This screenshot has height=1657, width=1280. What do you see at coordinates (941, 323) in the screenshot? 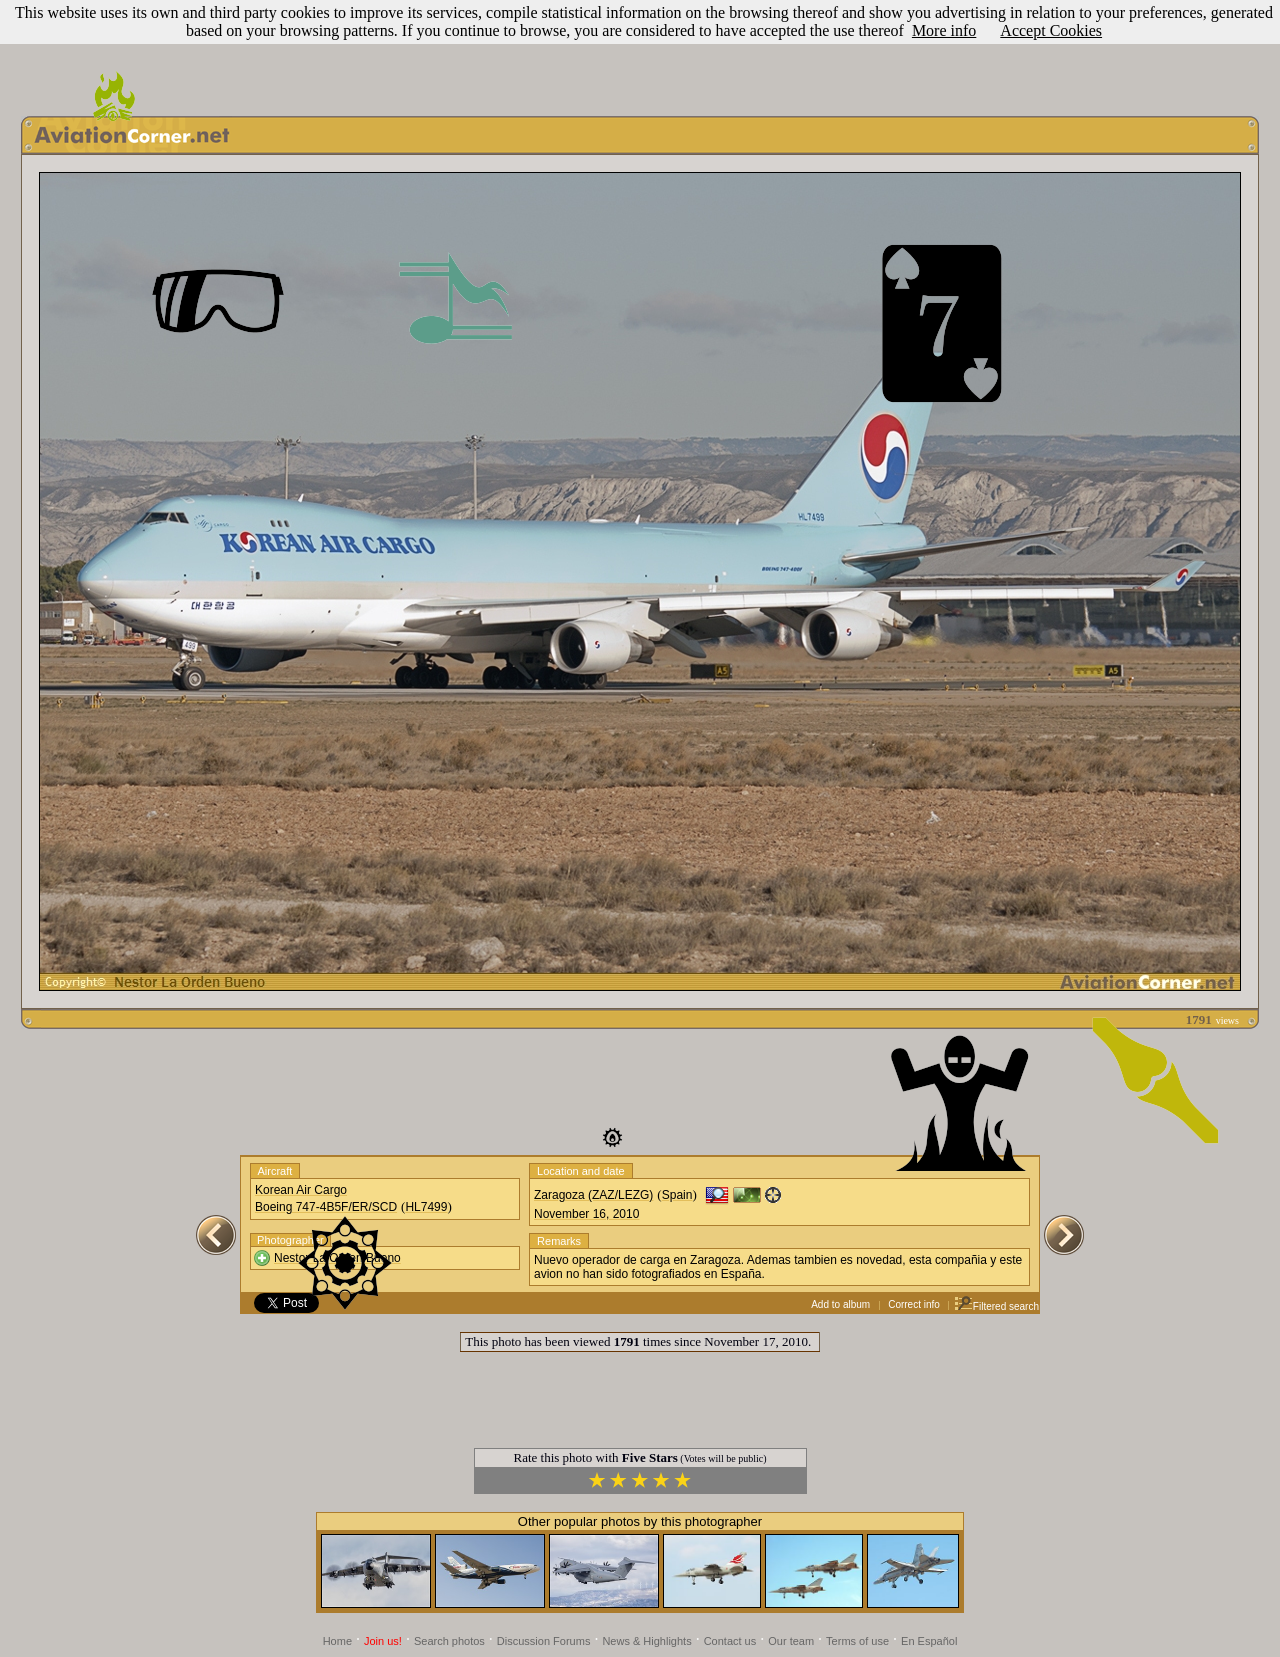
I see `seven of spades playing card` at bounding box center [941, 323].